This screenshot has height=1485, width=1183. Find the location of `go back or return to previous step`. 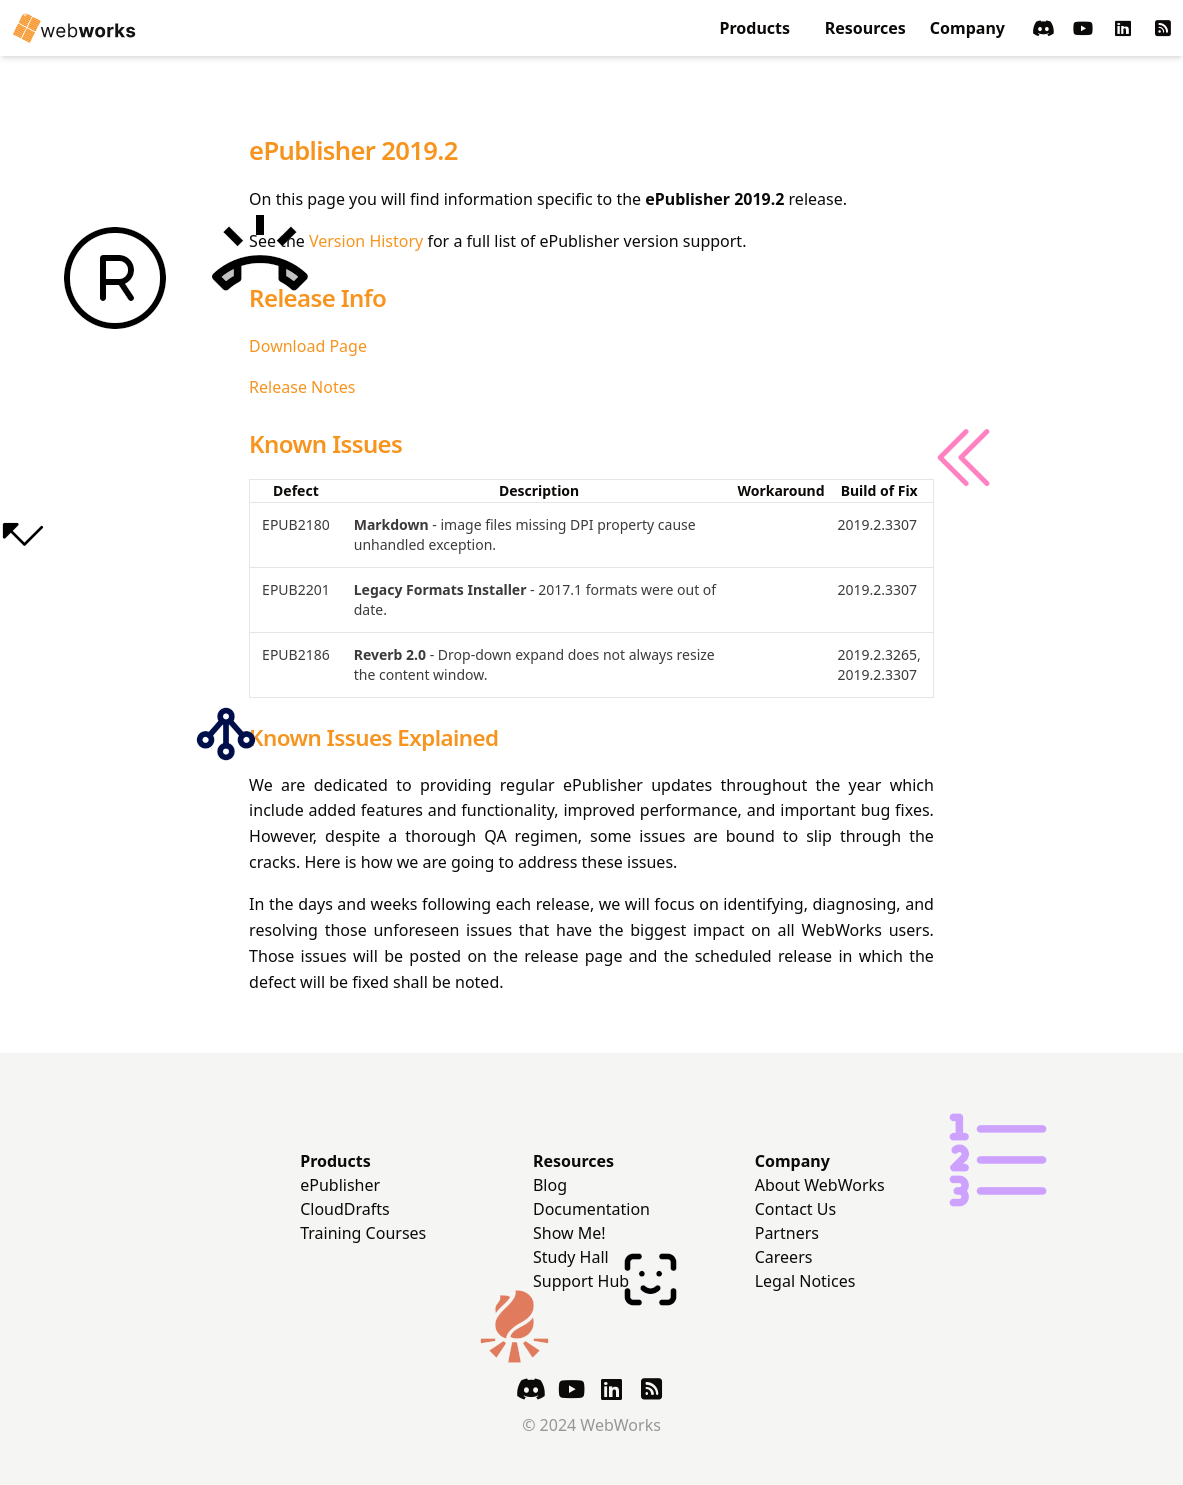

go back or return to previous step is located at coordinates (23, 533).